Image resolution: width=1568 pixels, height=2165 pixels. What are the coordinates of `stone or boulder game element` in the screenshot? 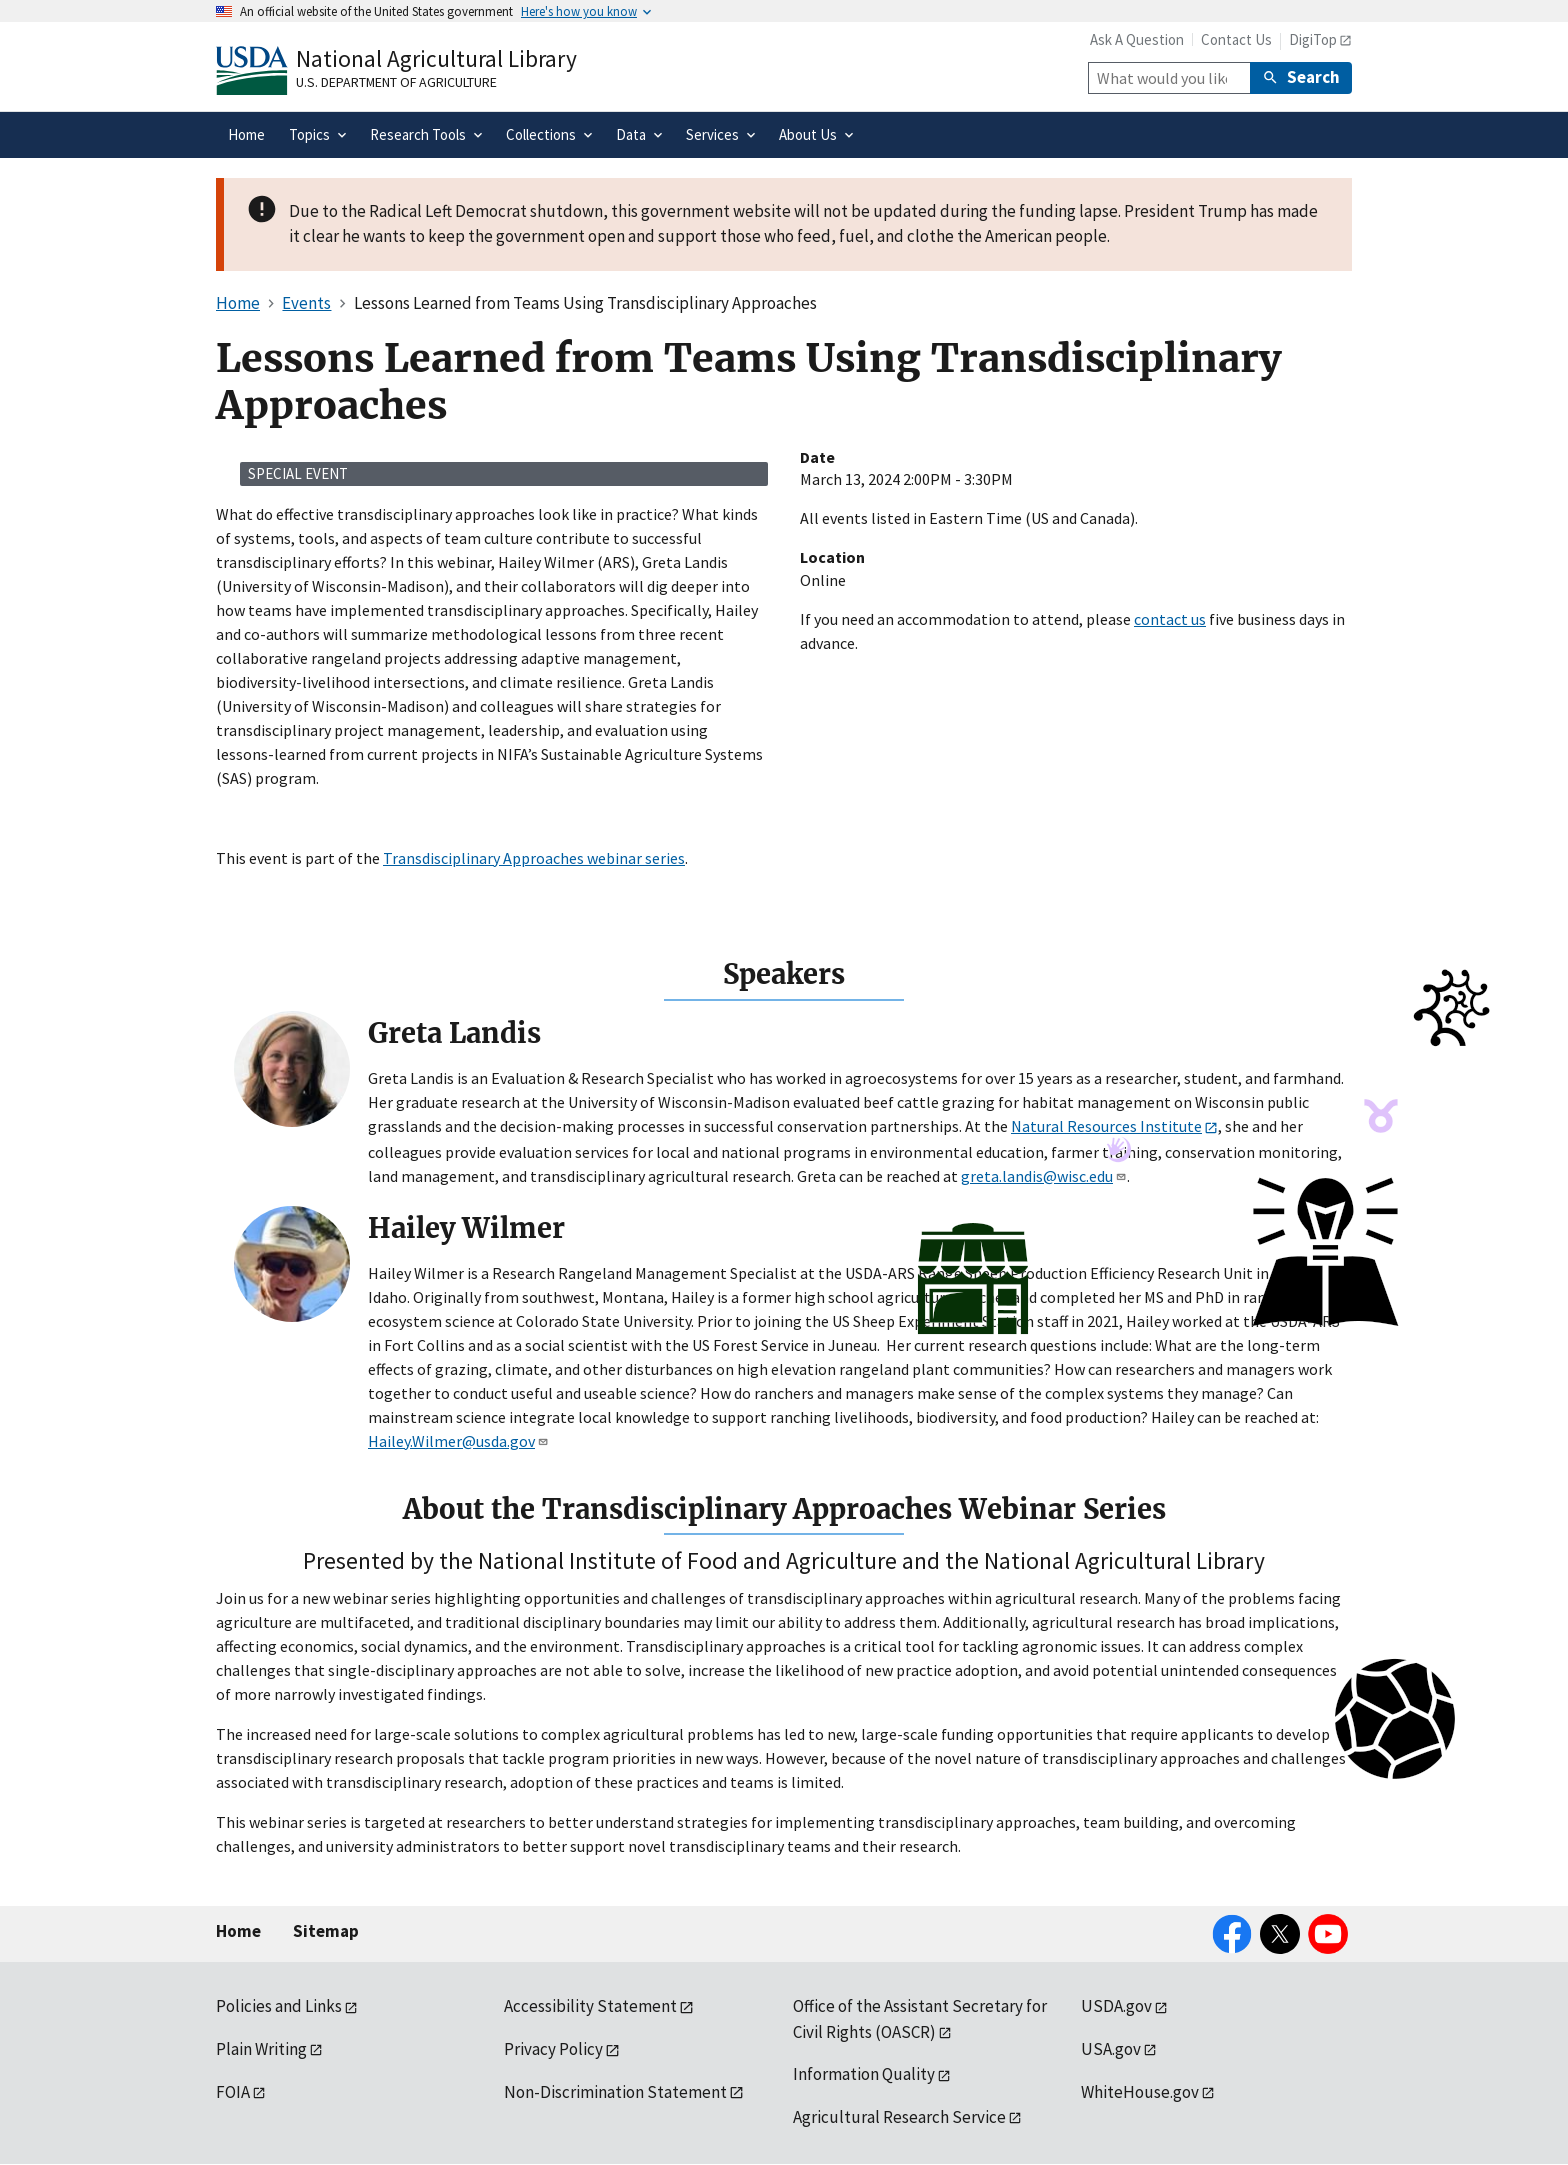 It's located at (1395, 1719).